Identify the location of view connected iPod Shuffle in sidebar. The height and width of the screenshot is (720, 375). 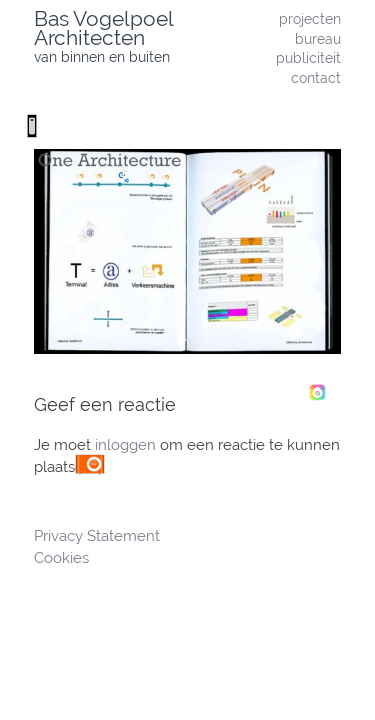
(32, 126).